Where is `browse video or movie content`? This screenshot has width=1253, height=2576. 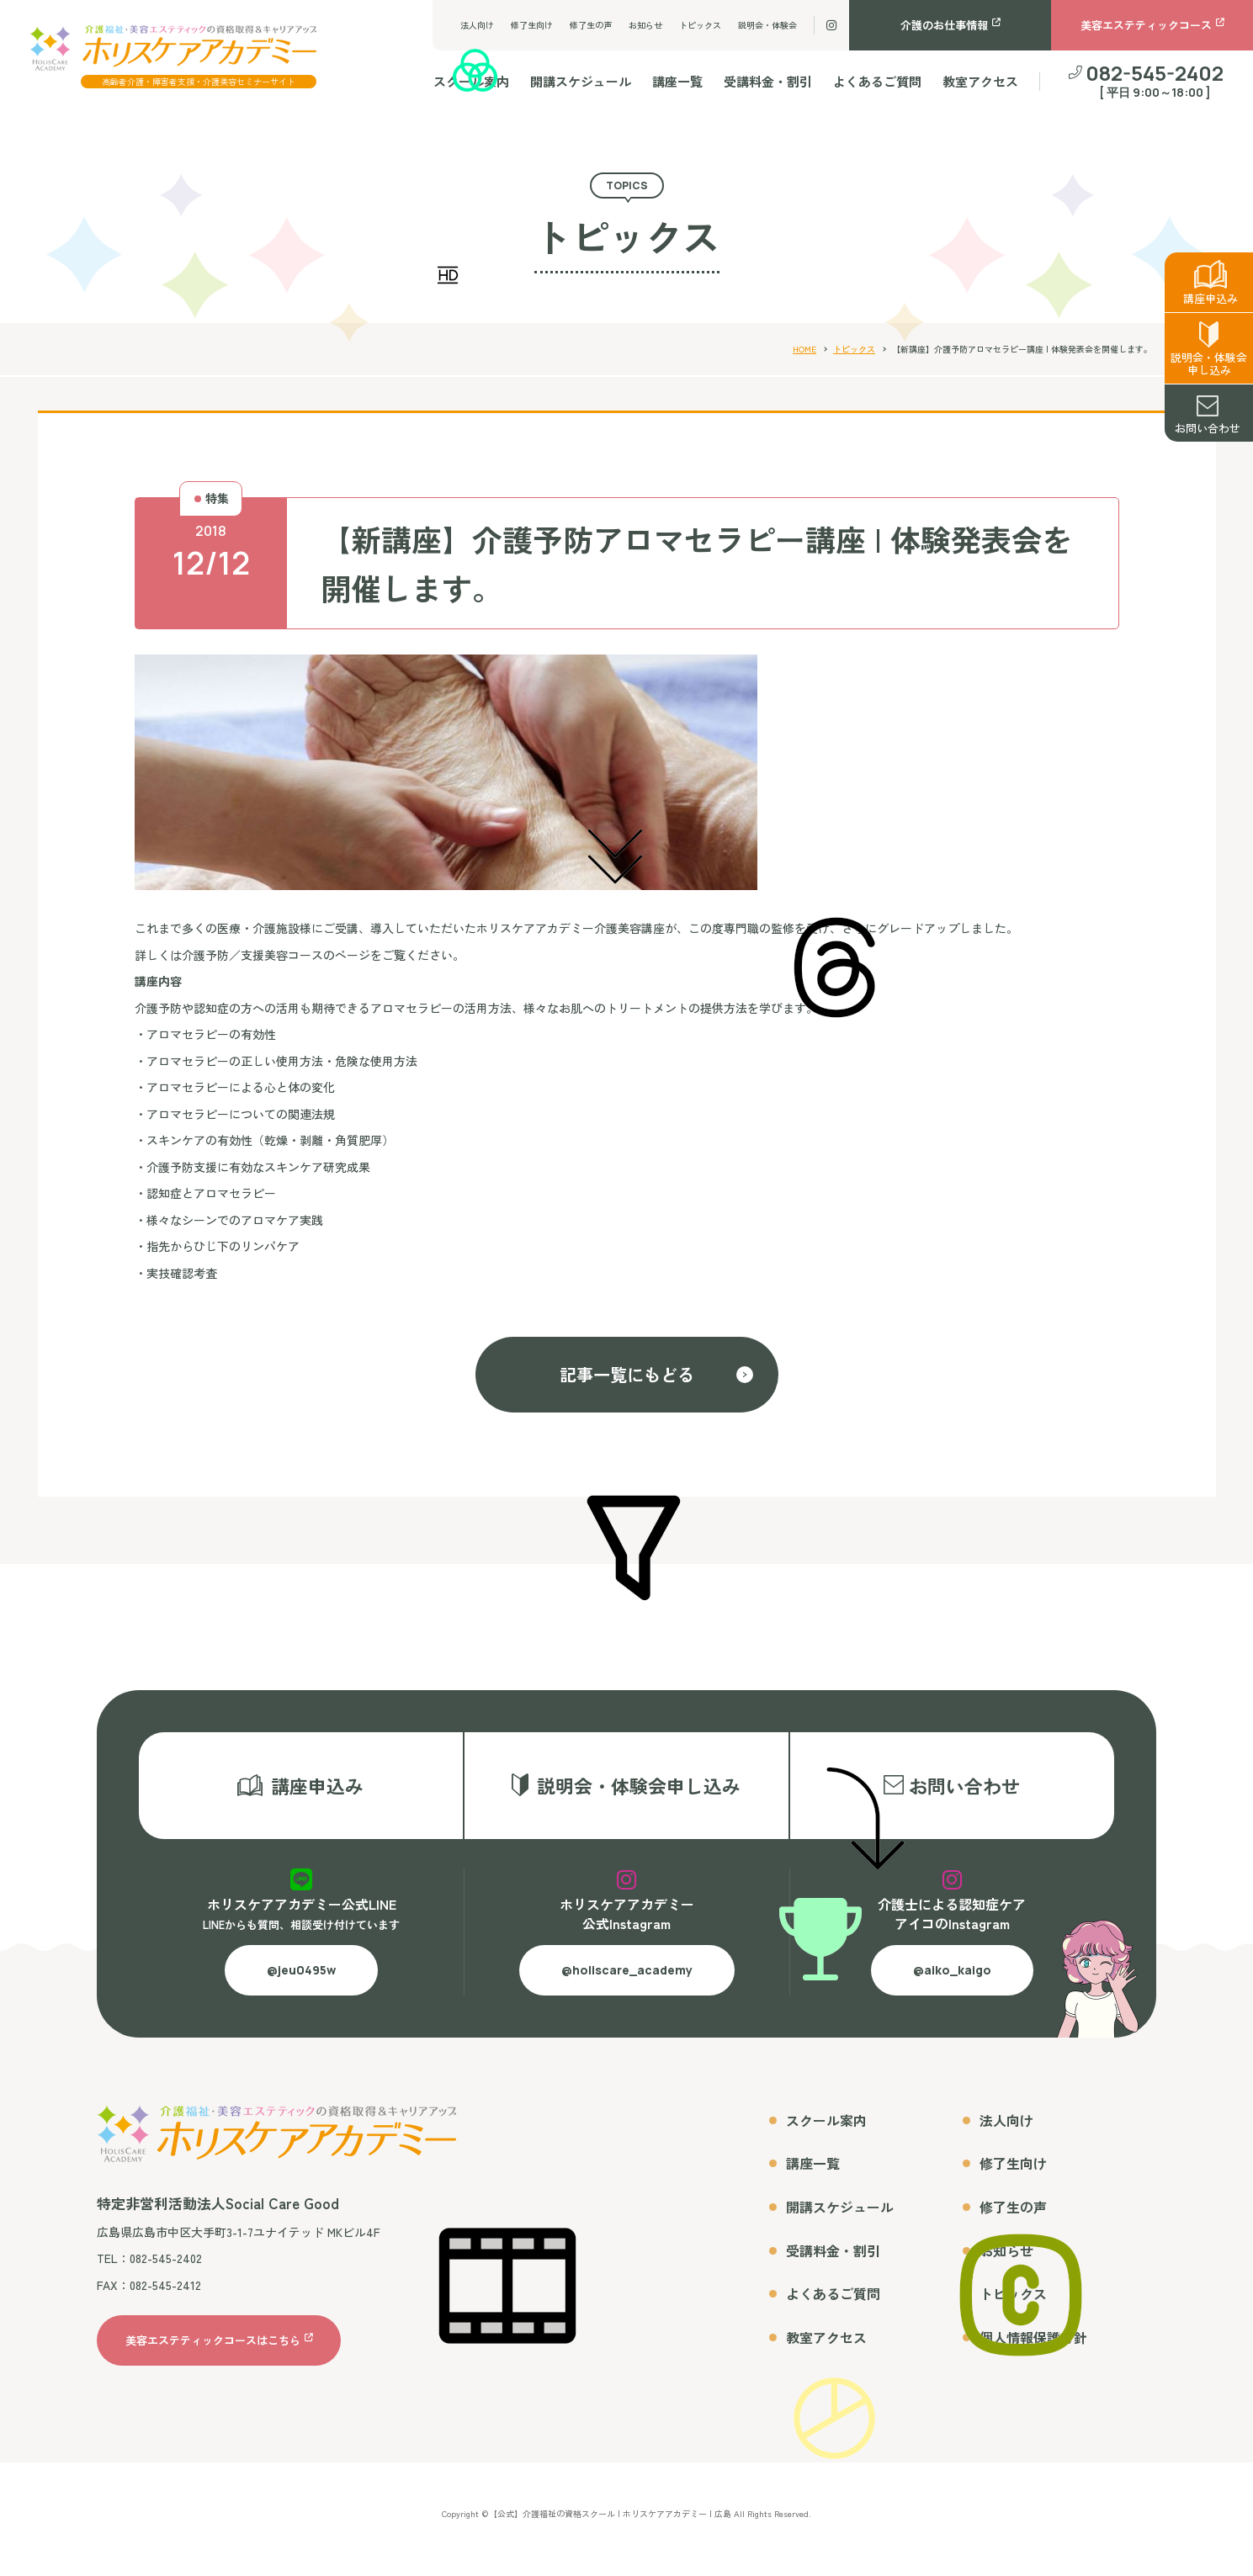 browse video or movie content is located at coordinates (507, 2286).